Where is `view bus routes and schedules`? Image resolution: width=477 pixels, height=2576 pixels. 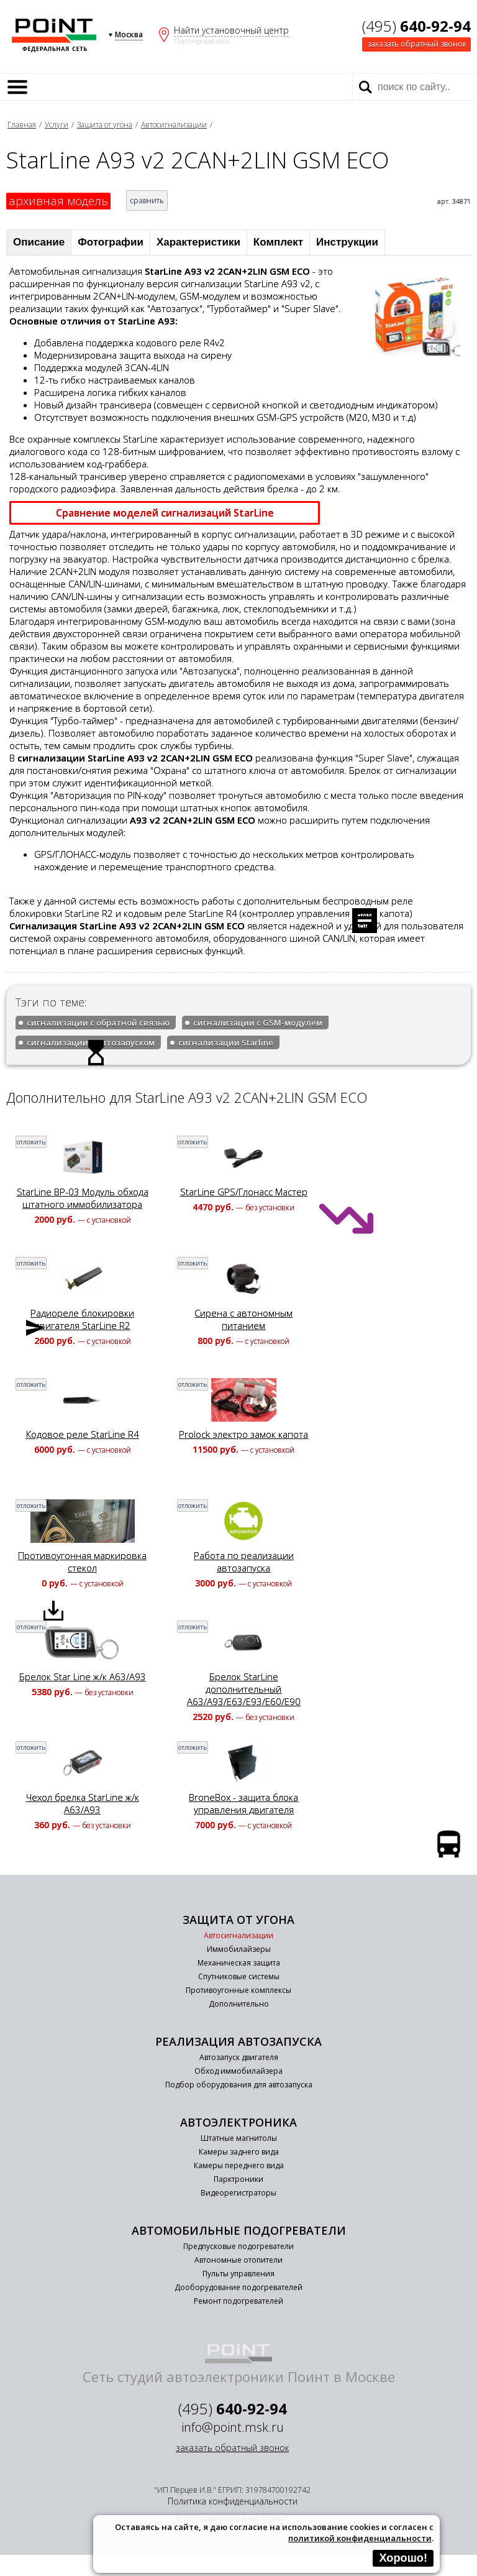
view bus routes and schedules is located at coordinates (448, 1844).